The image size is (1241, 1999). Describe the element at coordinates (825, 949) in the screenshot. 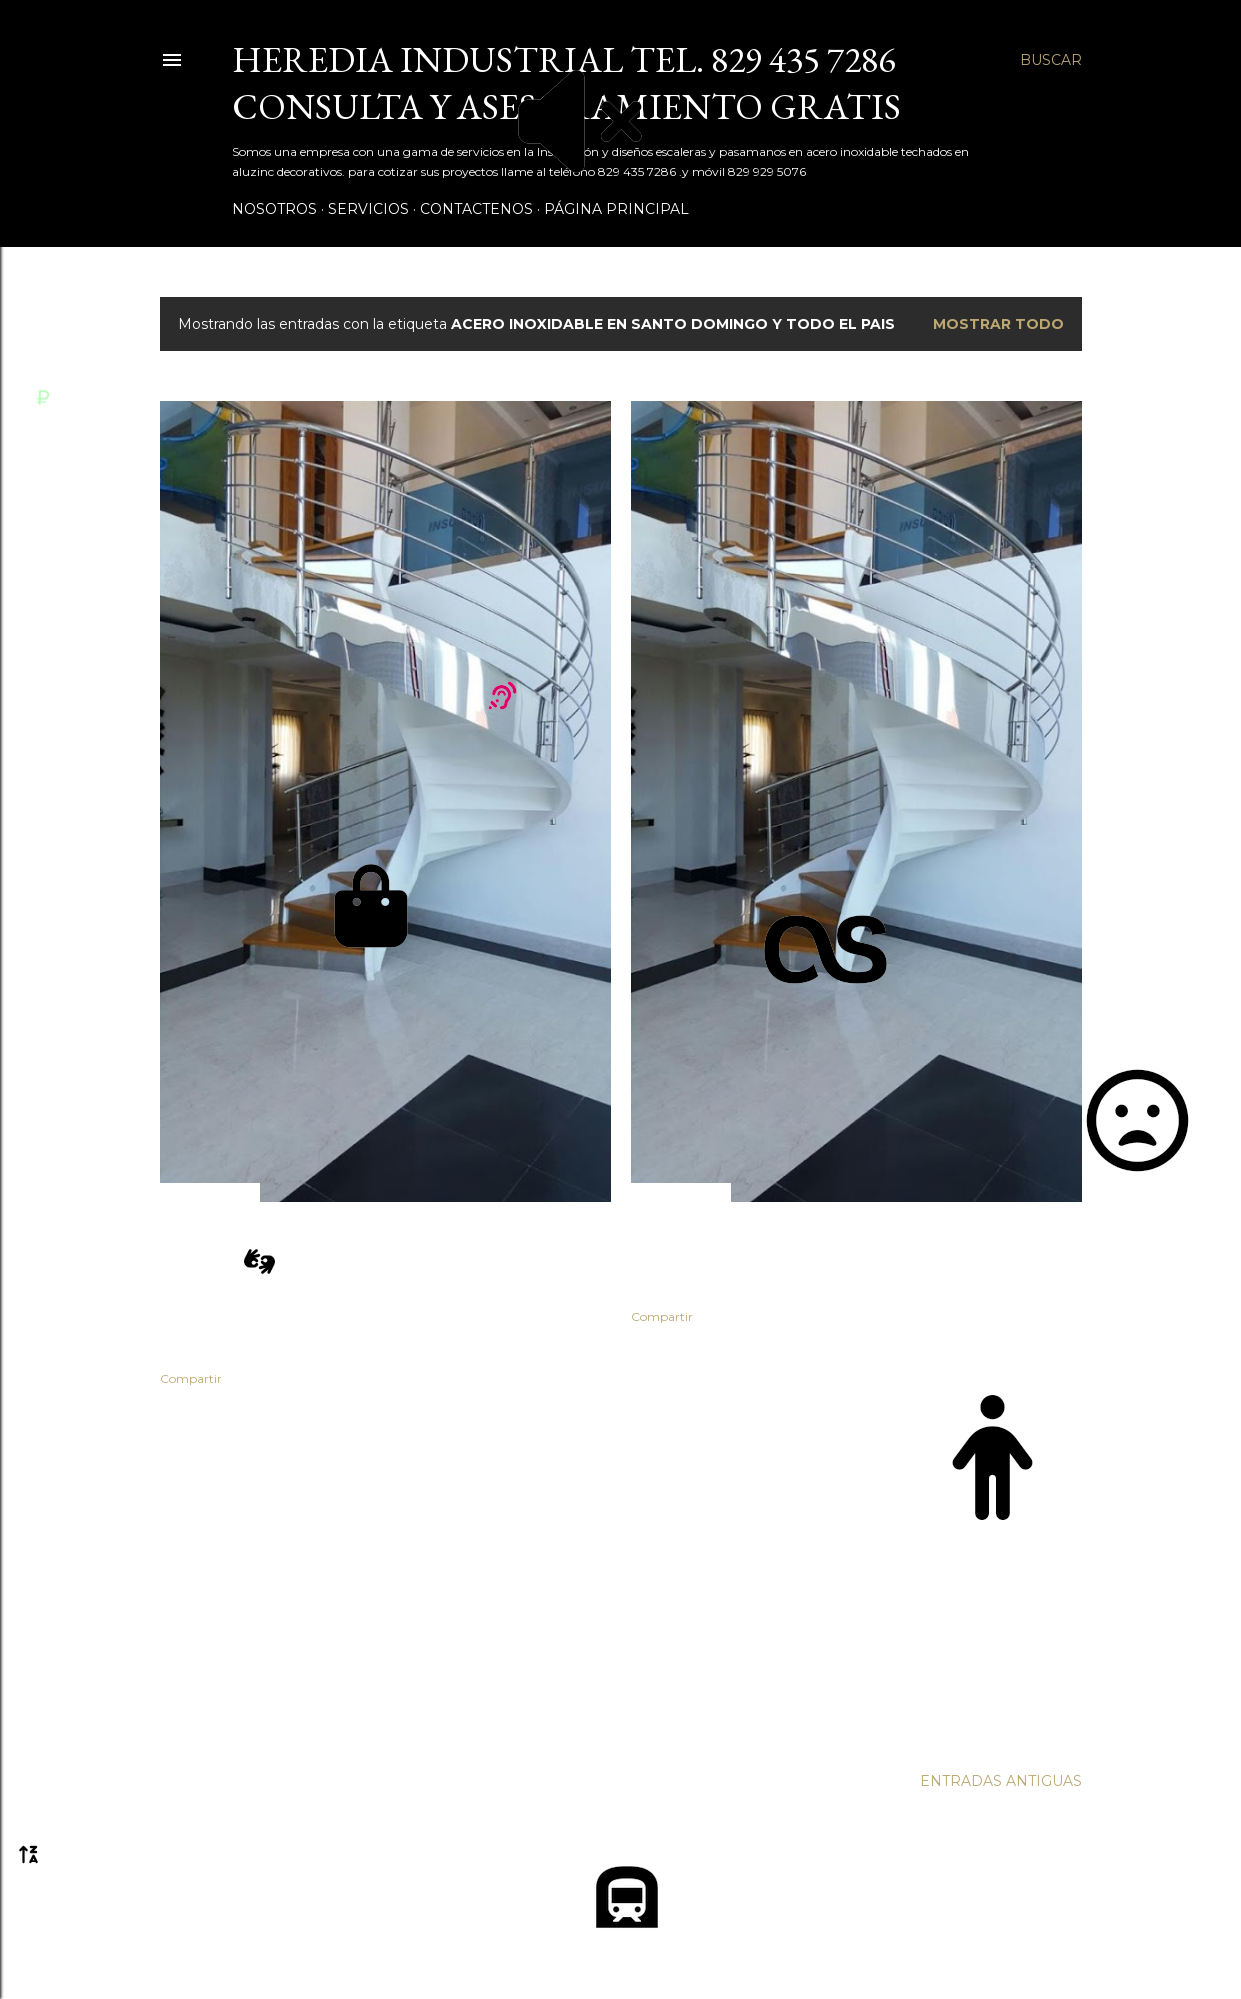

I see `open Last.fm app` at that location.